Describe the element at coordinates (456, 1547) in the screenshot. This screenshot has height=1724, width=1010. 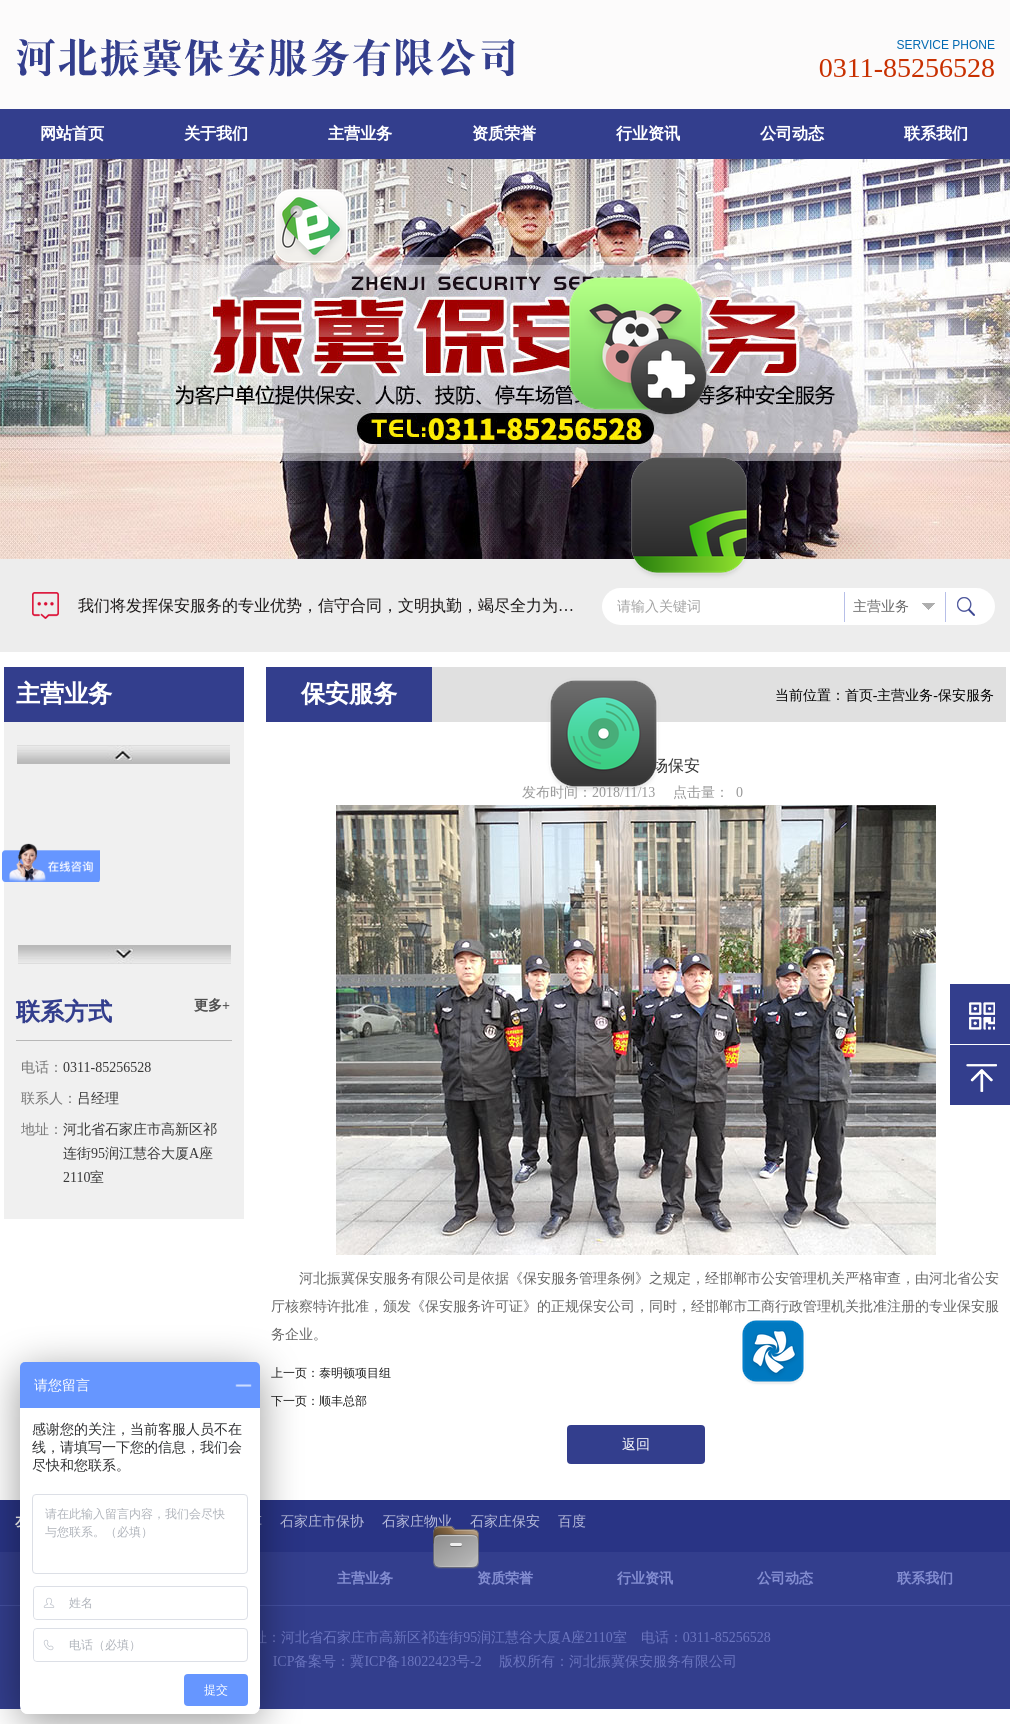
I see `open the file manager application` at that location.